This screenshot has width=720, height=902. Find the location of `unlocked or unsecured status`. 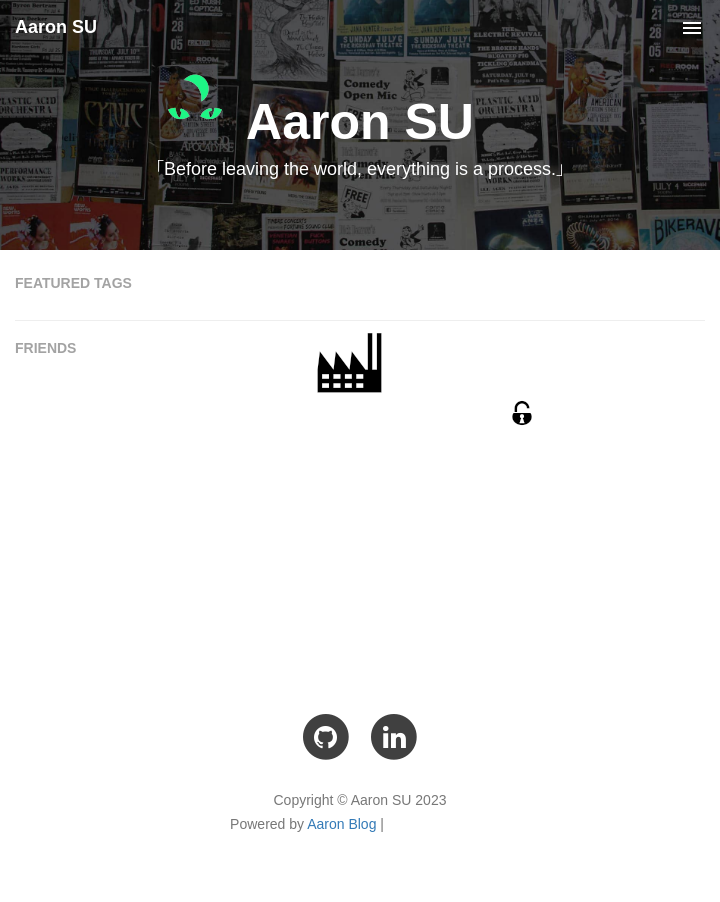

unlocked or unsecured status is located at coordinates (522, 413).